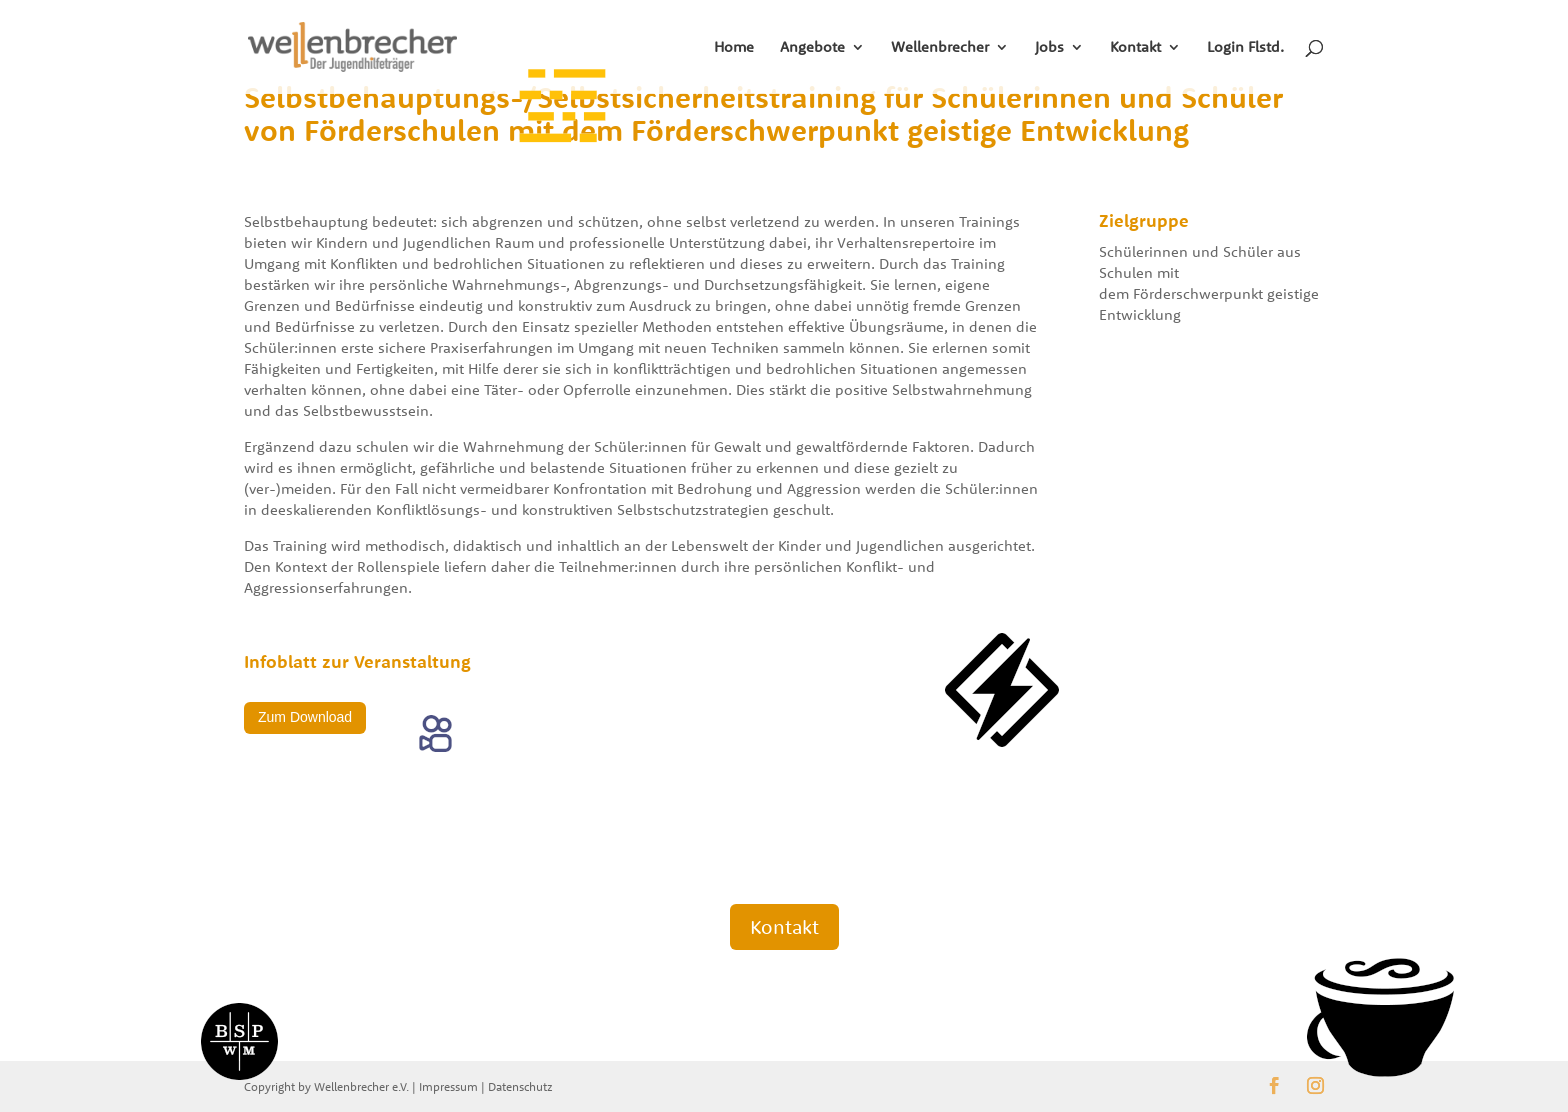  I want to click on honeybadger application monitoring service logo, so click(1002, 690).